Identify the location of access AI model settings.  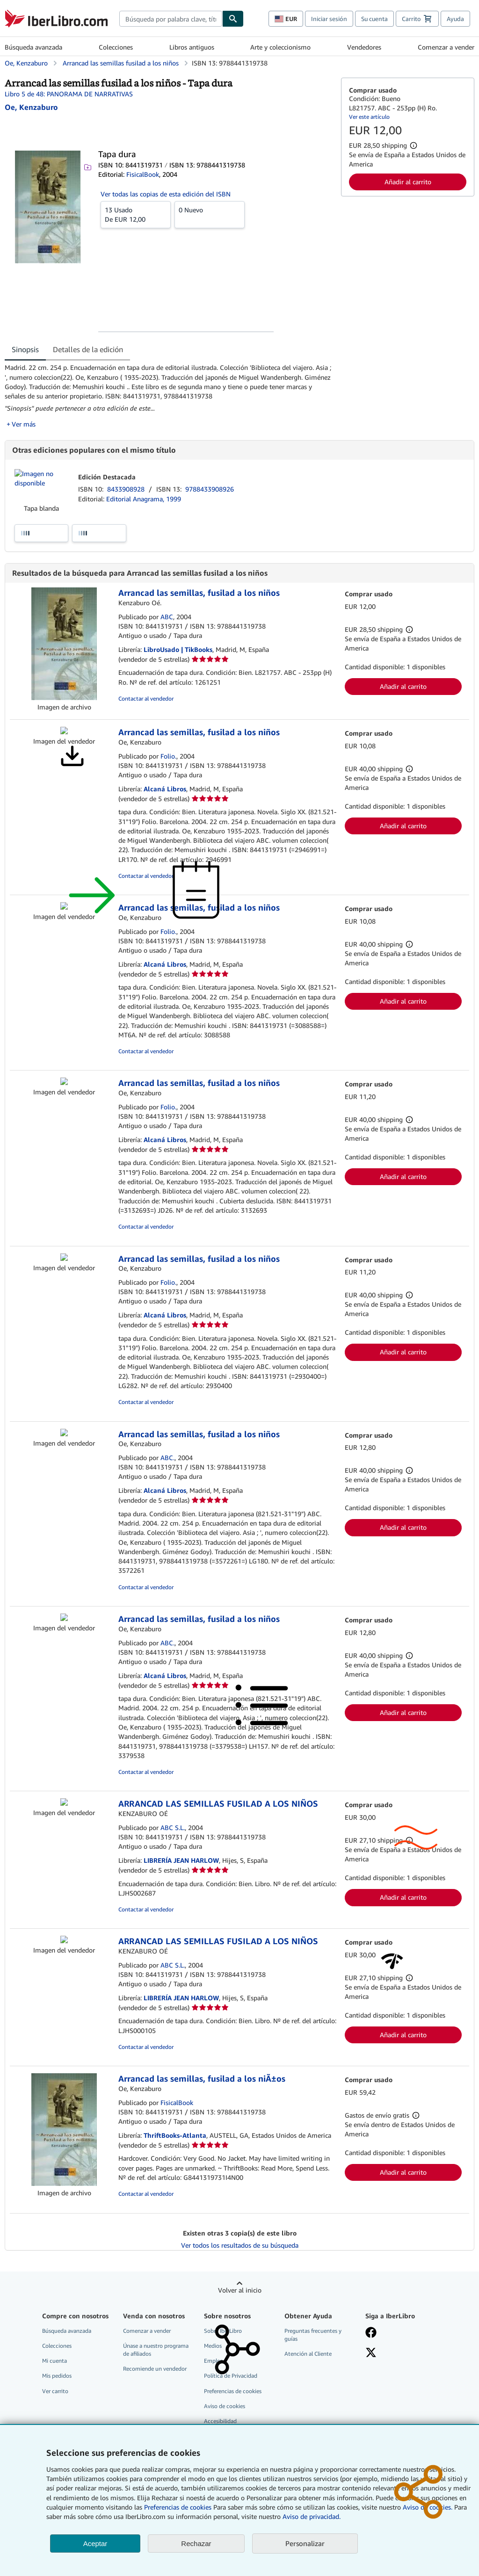
(237, 2349).